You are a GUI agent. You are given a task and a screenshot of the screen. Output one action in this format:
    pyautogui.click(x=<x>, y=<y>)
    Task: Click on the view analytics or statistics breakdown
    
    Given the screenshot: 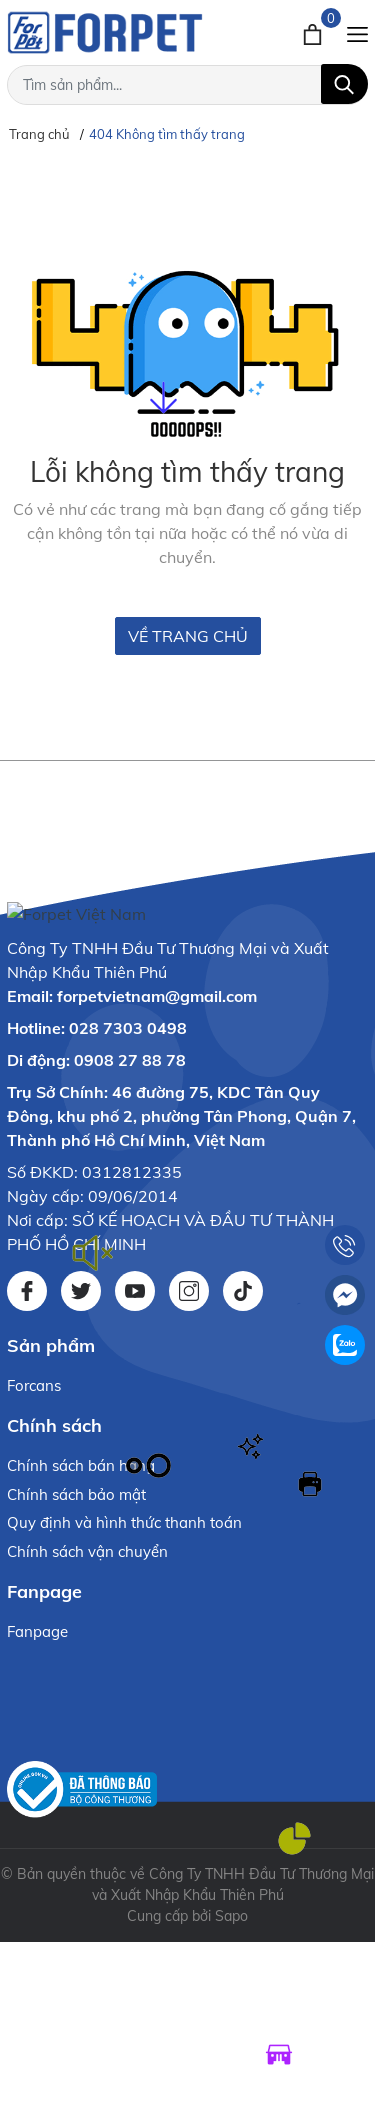 What is the action you would take?
    pyautogui.click(x=294, y=1838)
    